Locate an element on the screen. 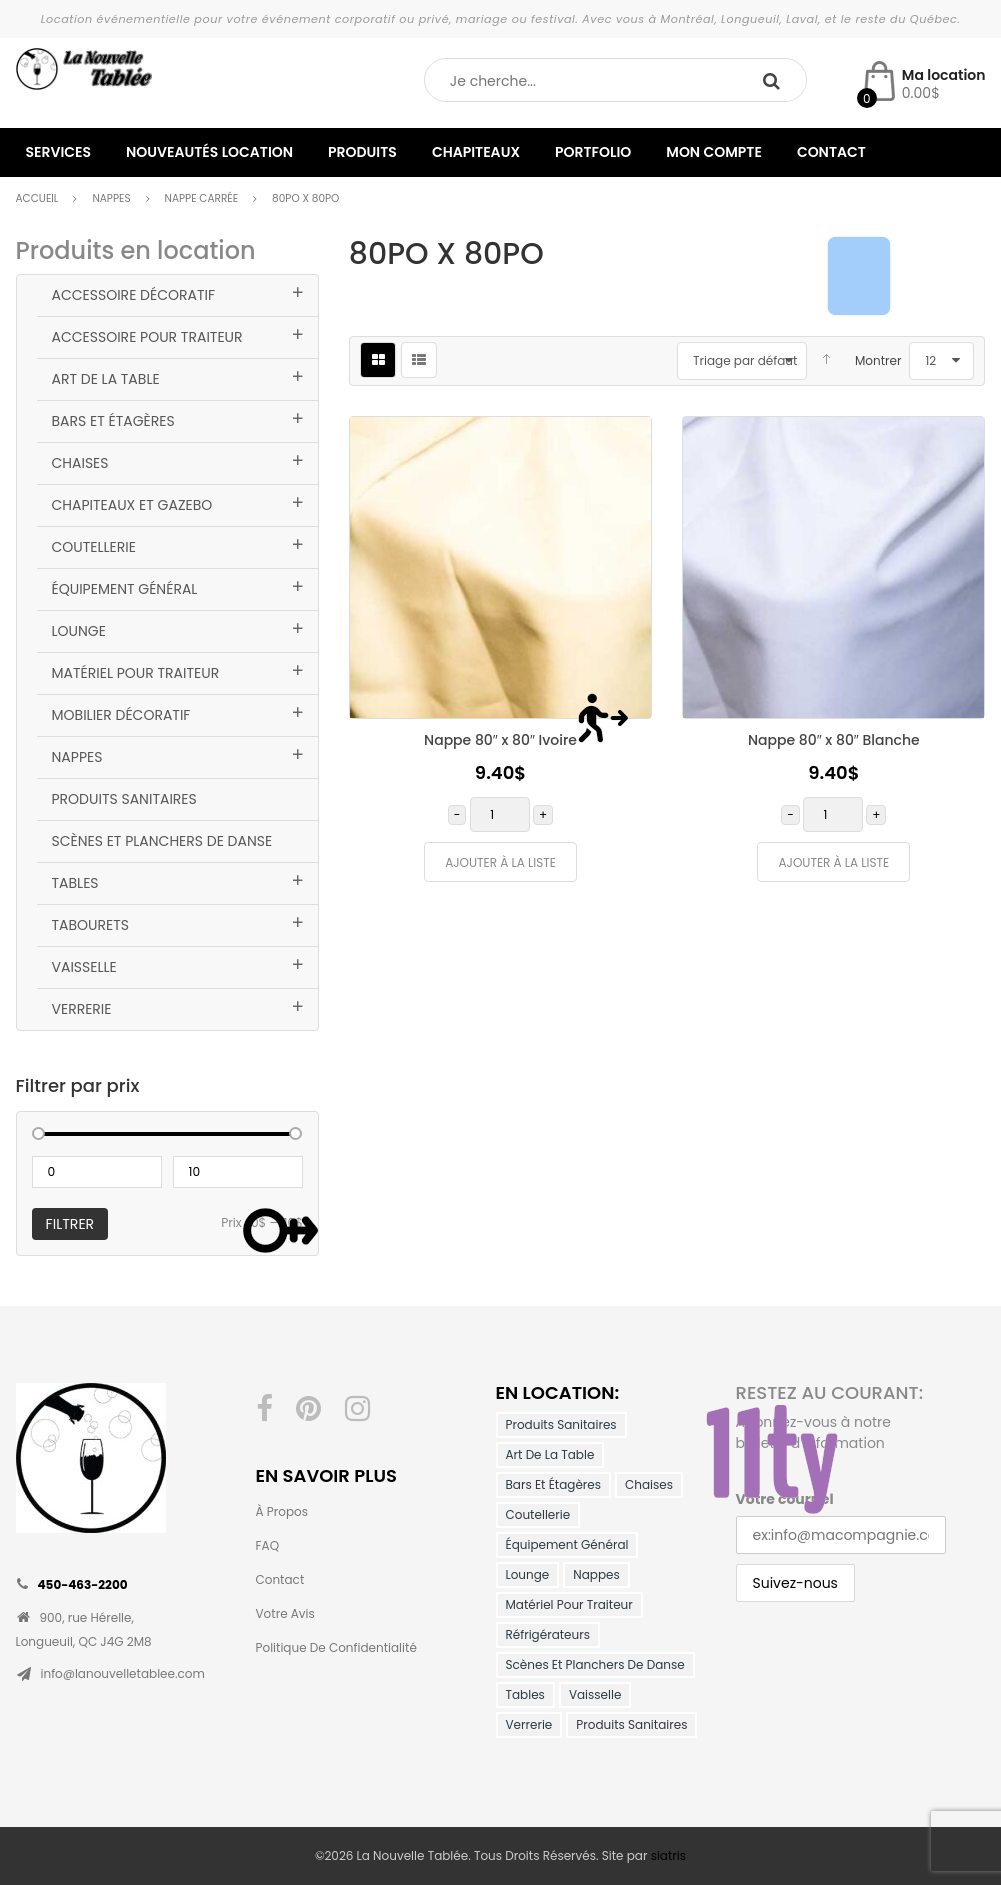 The height and width of the screenshot is (1885, 1001). switch to single column layout is located at coordinates (859, 276).